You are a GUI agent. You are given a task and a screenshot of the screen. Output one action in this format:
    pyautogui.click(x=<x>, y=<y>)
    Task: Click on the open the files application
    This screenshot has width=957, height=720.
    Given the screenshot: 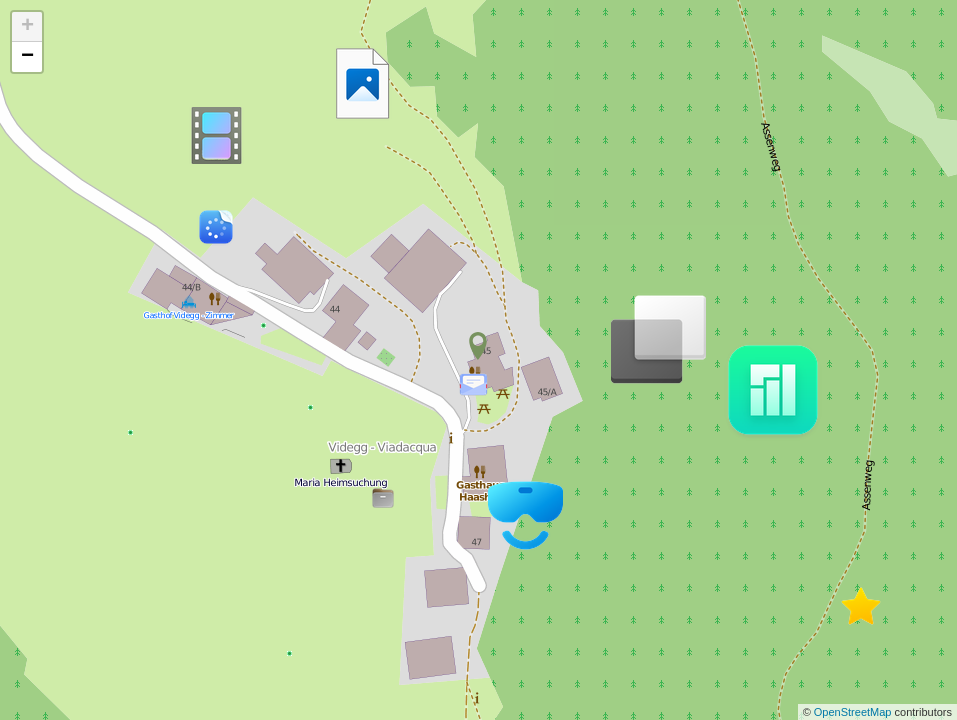 What is the action you would take?
    pyautogui.click(x=383, y=498)
    